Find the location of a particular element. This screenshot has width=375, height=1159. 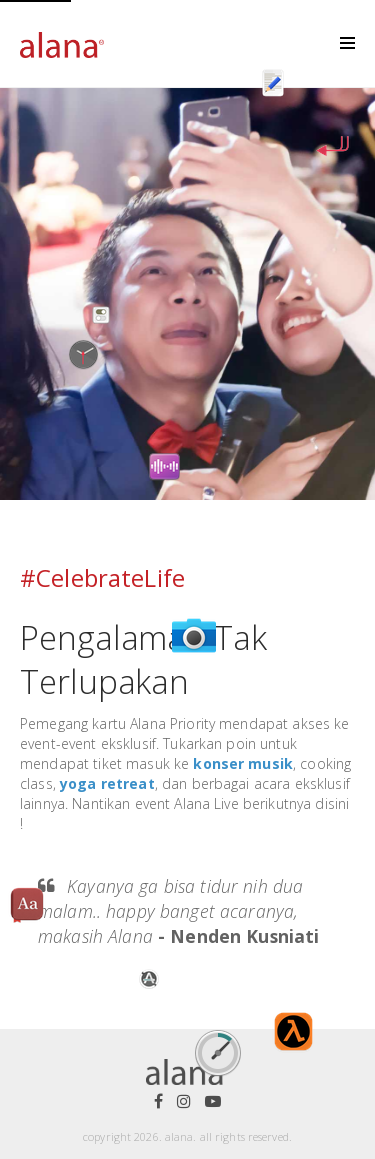

check for available software updates is located at coordinates (149, 979).